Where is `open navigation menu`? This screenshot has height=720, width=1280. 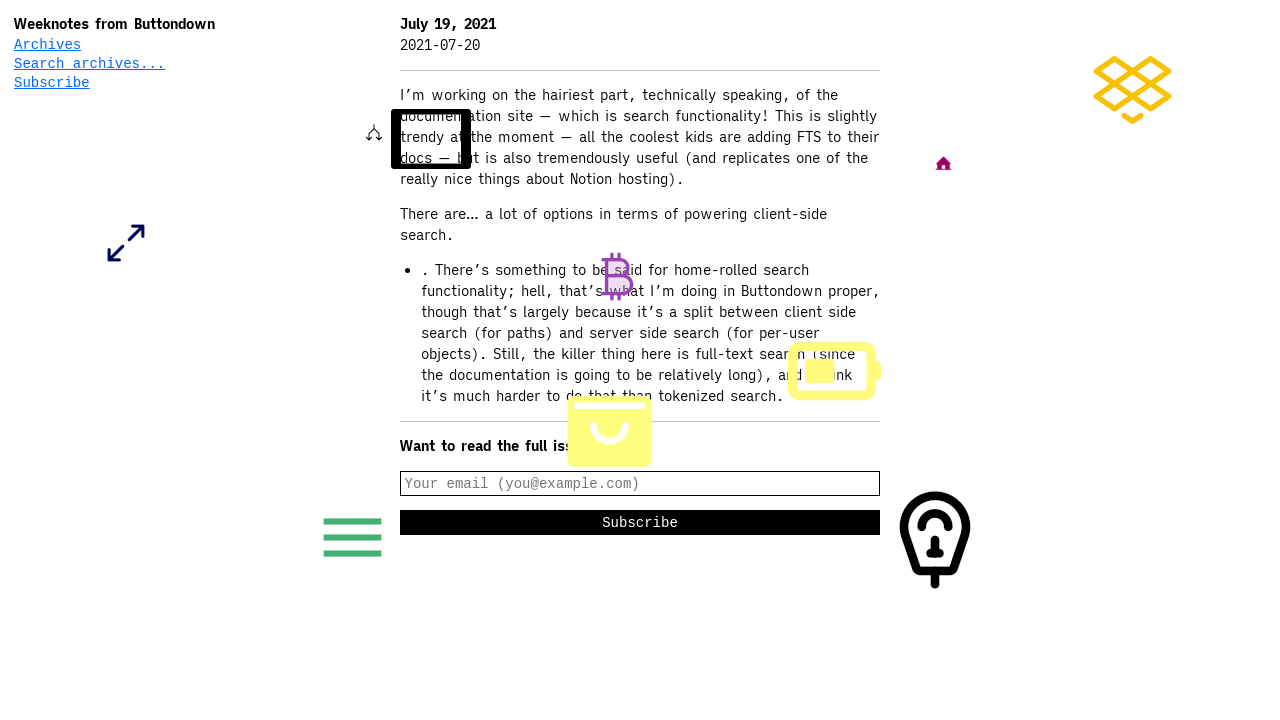 open navigation menu is located at coordinates (352, 537).